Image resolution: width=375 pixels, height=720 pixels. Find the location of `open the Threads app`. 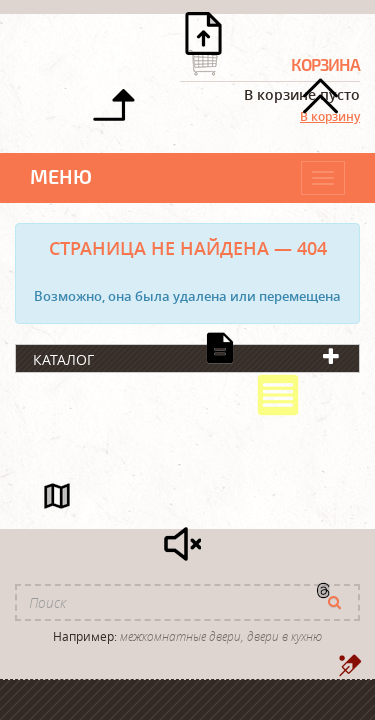

open the Threads app is located at coordinates (323, 590).